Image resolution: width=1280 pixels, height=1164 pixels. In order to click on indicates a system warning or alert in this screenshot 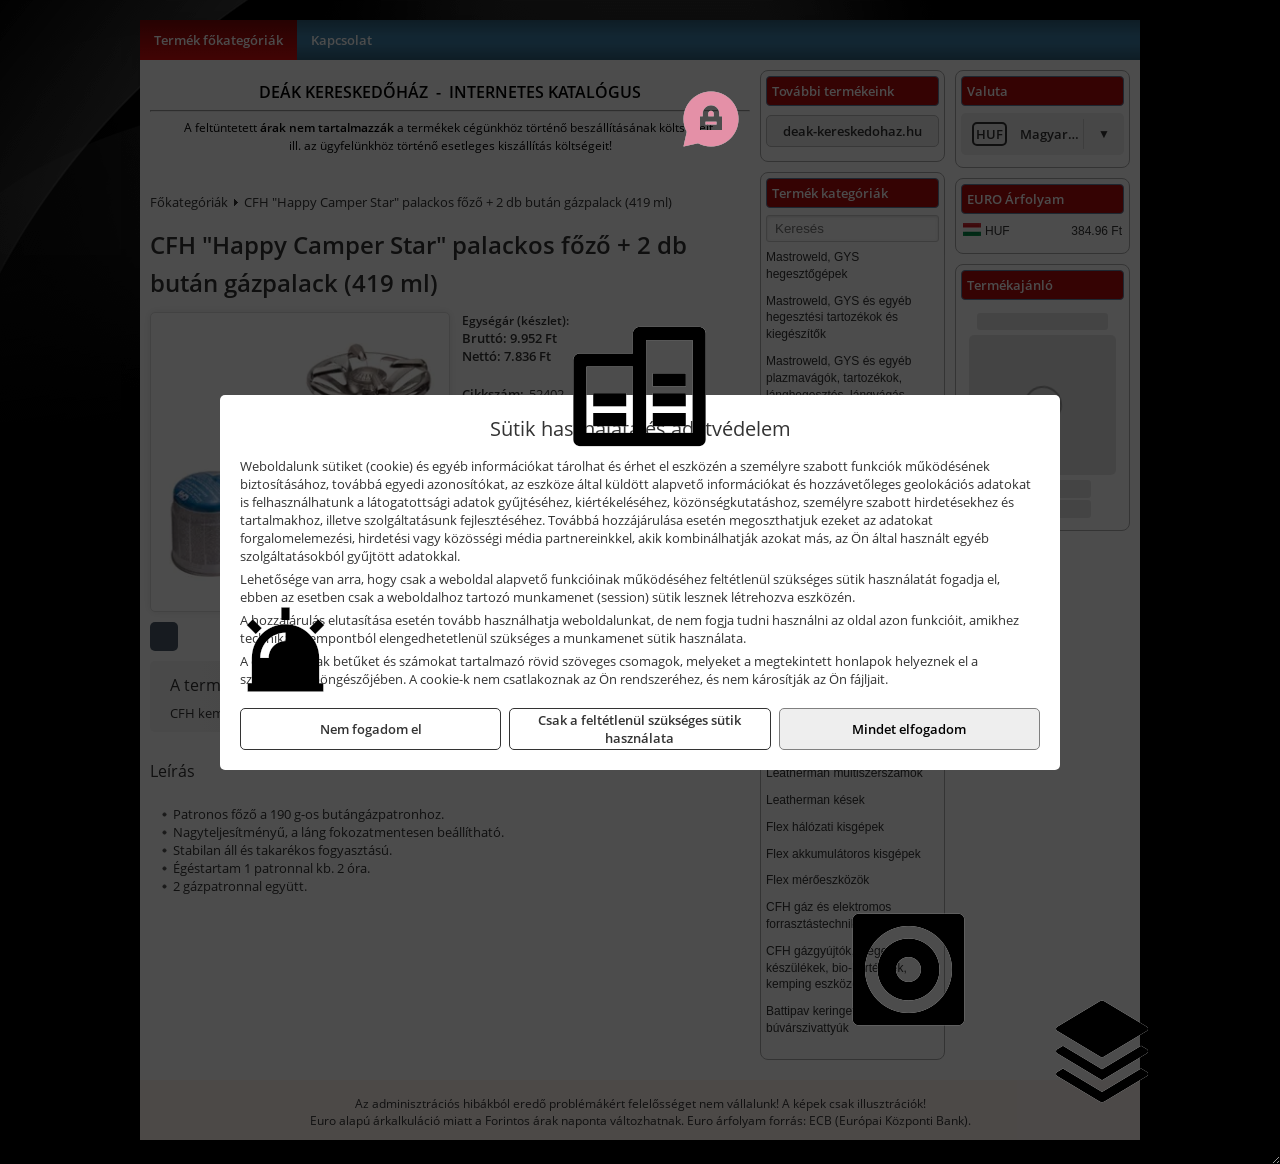, I will do `click(285, 649)`.